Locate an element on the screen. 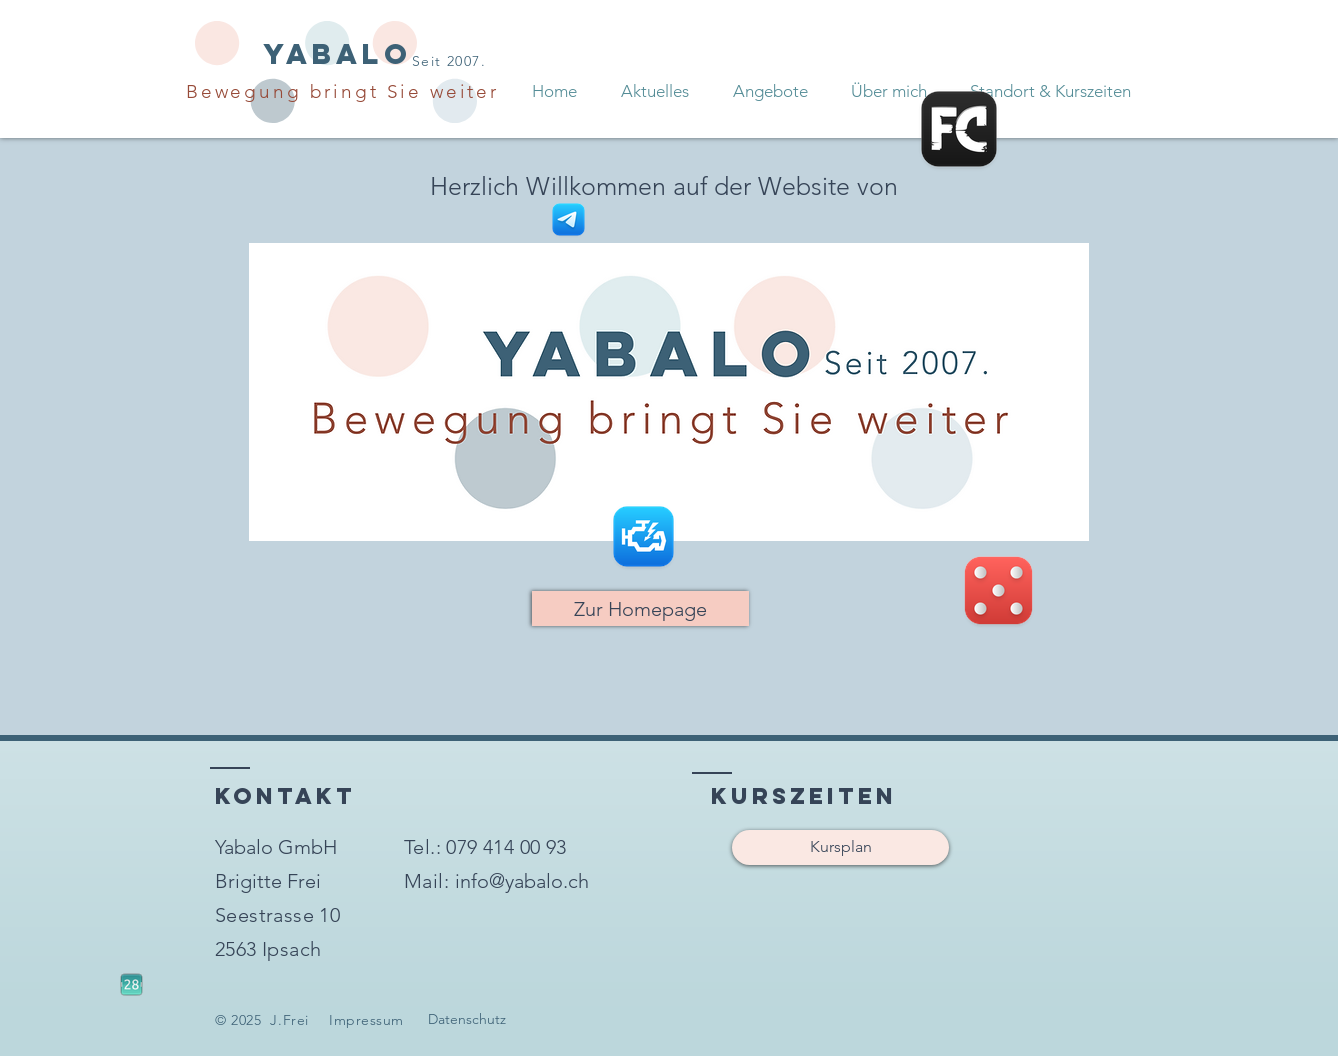 The image size is (1338, 1056). open the calendar app is located at coordinates (131, 984).